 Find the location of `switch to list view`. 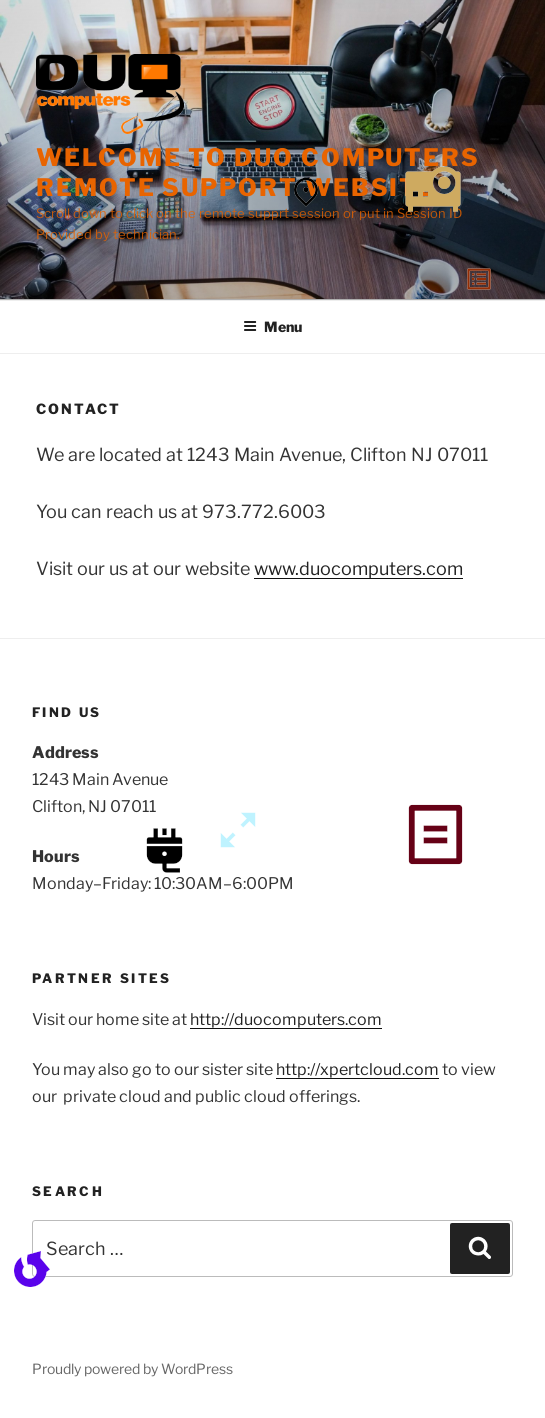

switch to list view is located at coordinates (479, 279).